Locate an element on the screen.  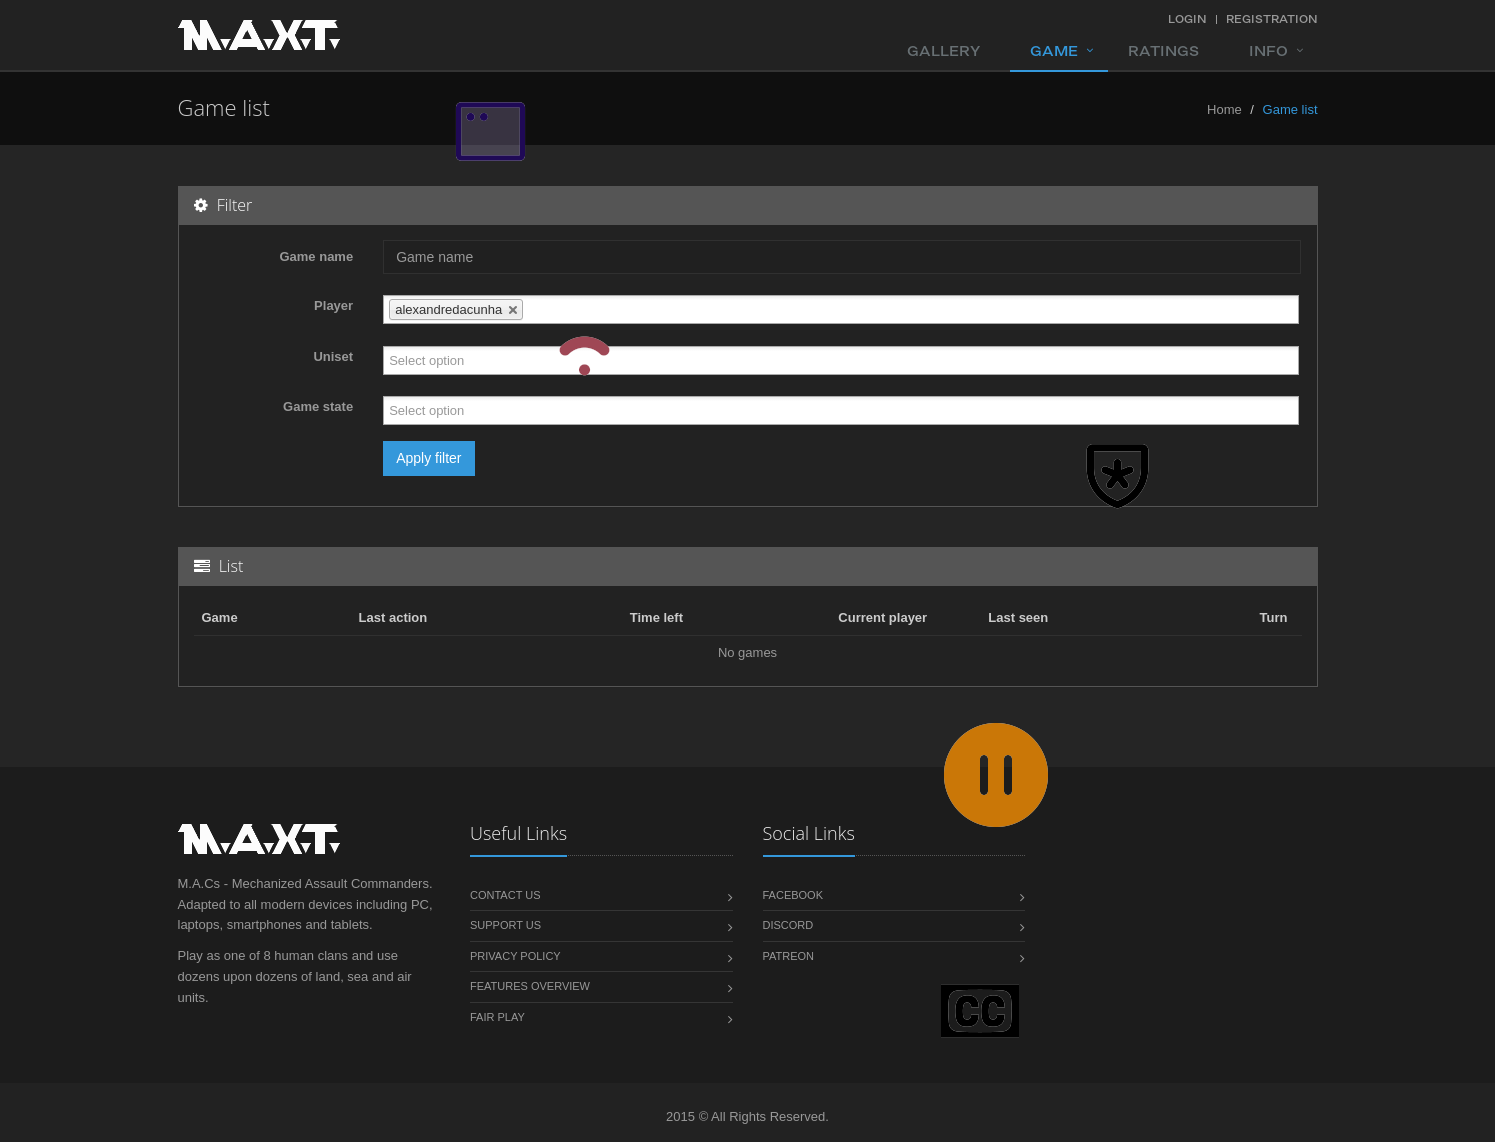
pause media playback is located at coordinates (996, 775).